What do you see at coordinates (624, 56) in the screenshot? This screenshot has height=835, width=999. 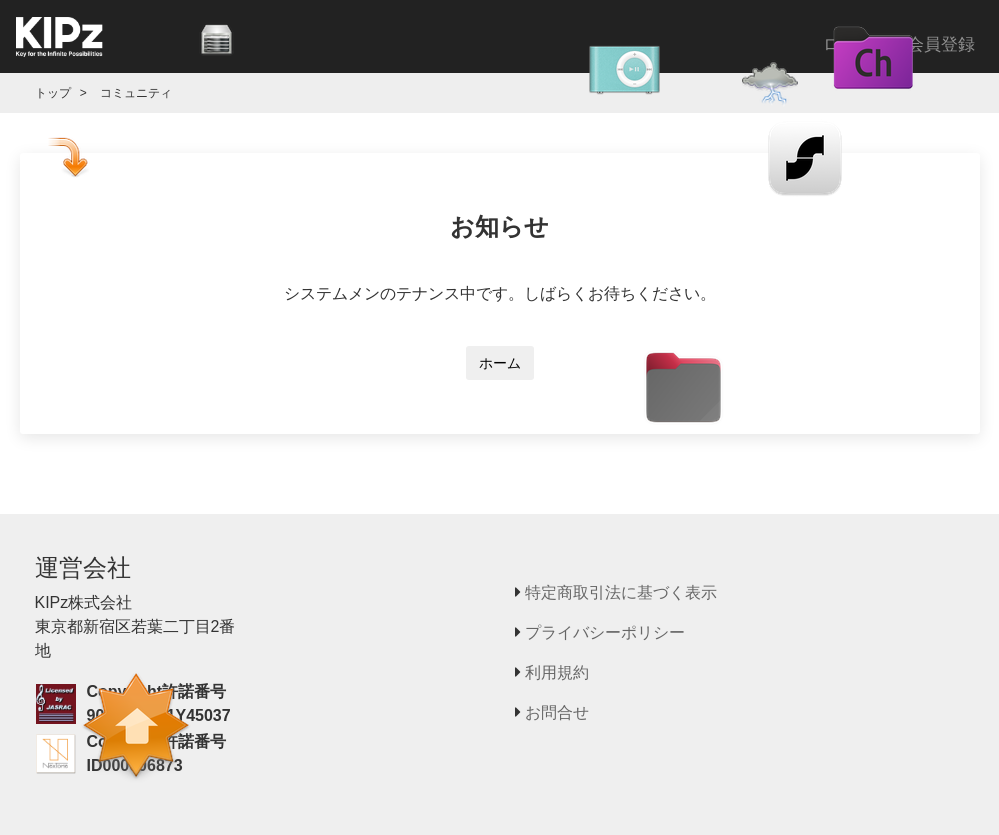 I see `iPod shuffle device connected` at bounding box center [624, 56].